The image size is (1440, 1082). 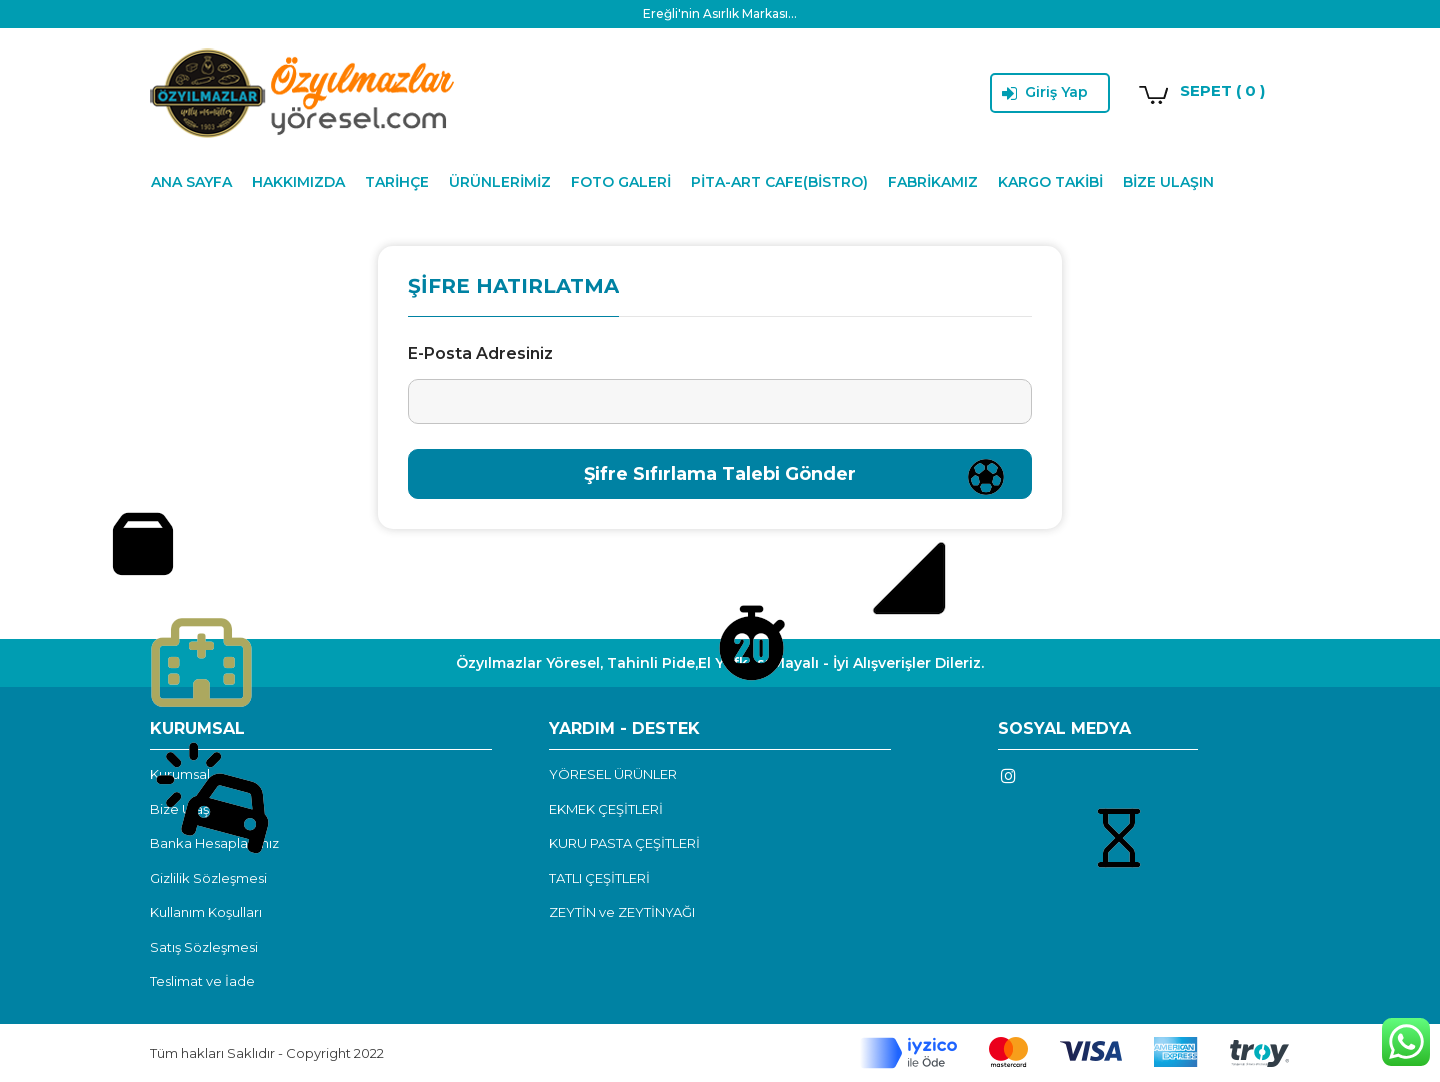 What do you see at coordinates (214, 800) in the screenshot?
I see `report a car accident or collision` at bounding box center [214, 800].